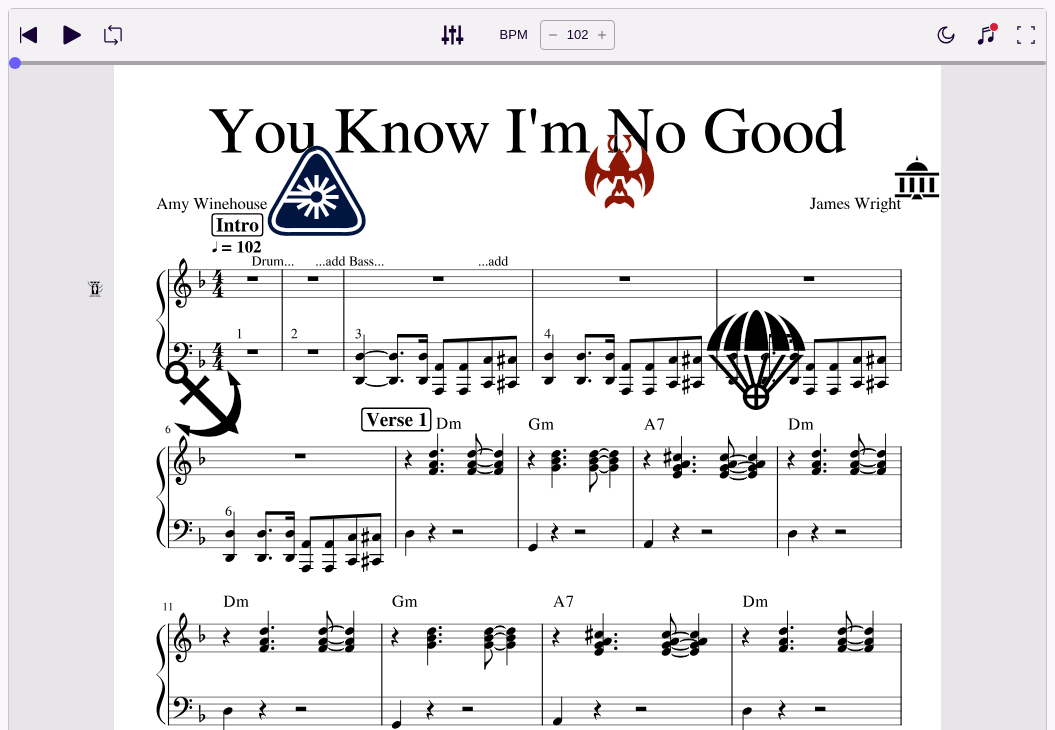  What do you see at coordinates (756, 360) in the screenshot?
I see `airdrop or delivery incoming` at bounding box center [756, 360].